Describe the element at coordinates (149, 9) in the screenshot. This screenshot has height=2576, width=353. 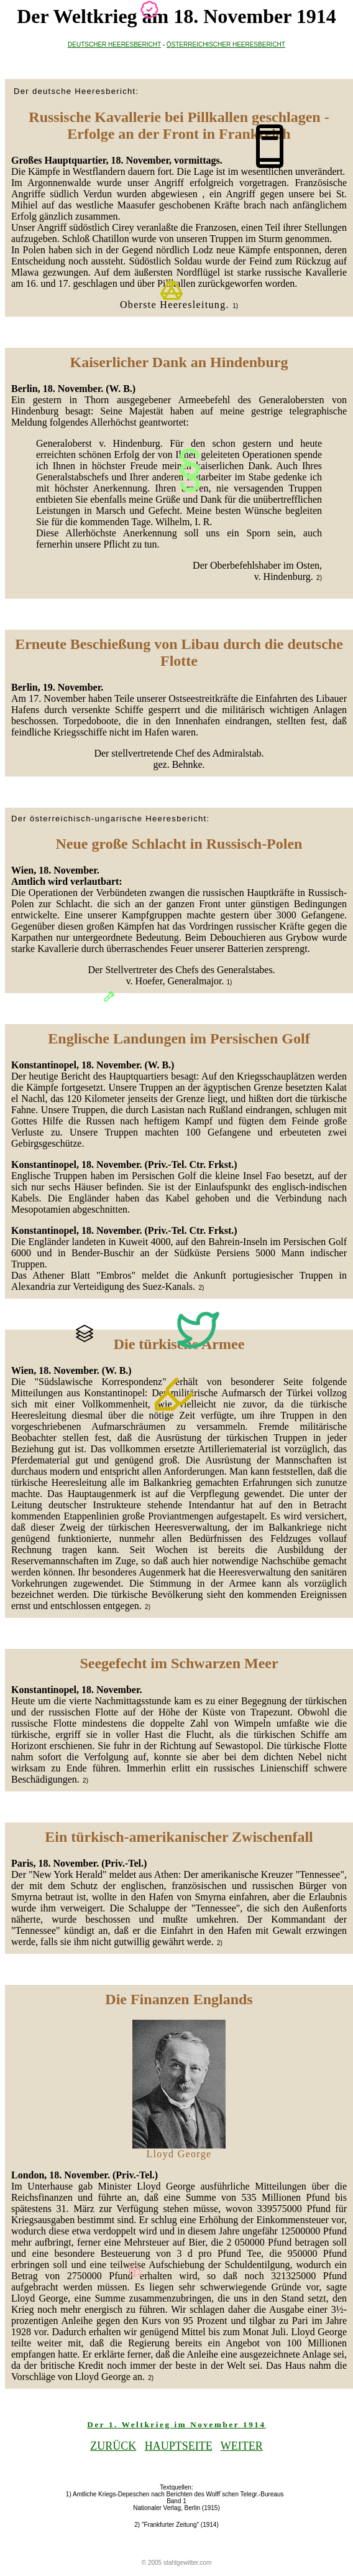
I see `indicates a verified account or profile` at that location.